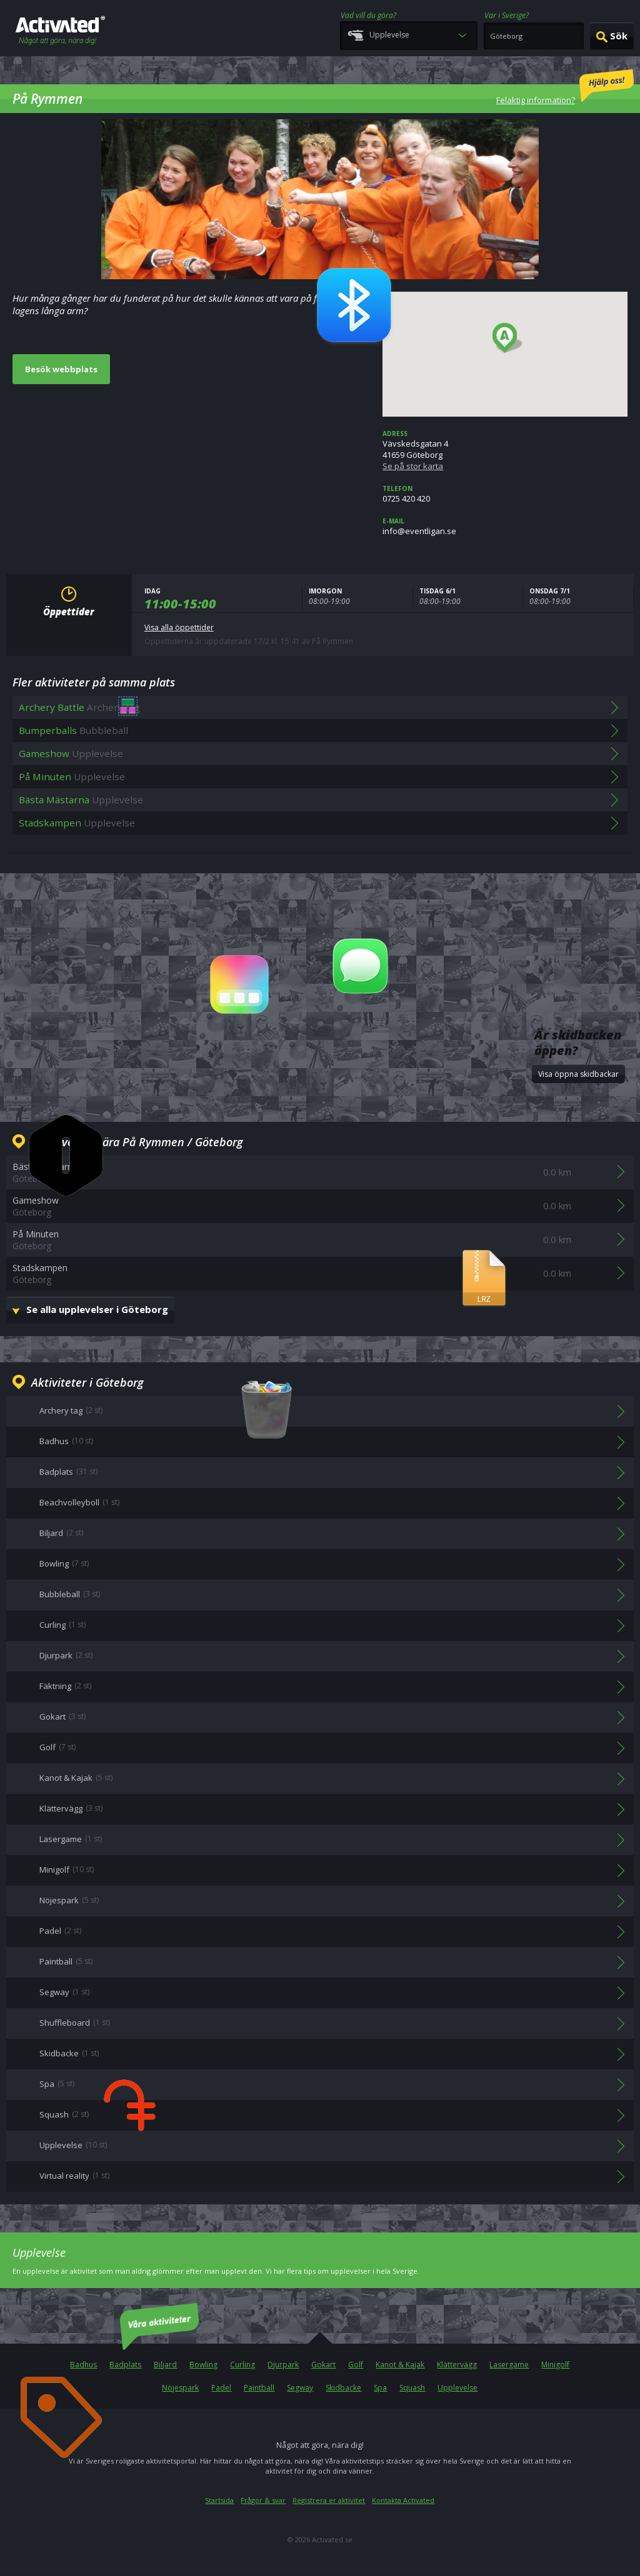 The height and width of the screenshot is (2576, 640). I want to click on an lrzip compressed archive file, so click(484, 1279).